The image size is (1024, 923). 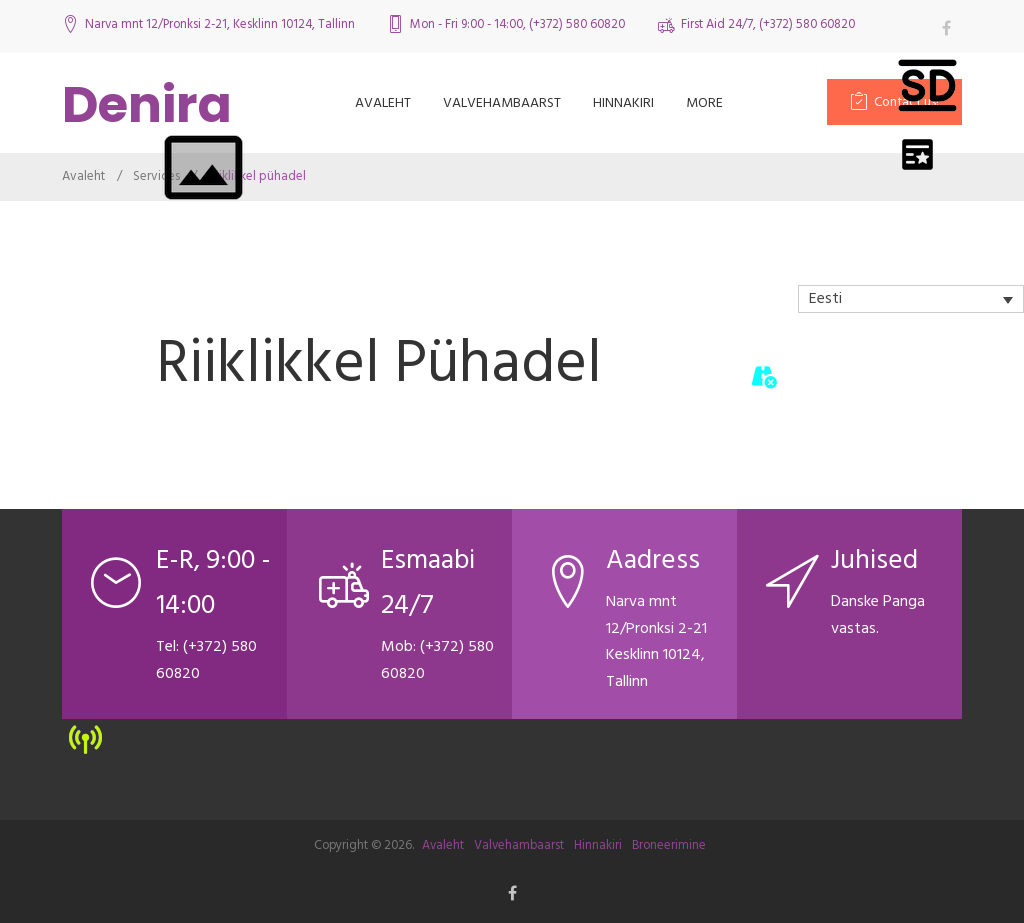 I want to click on indicates standard definition video quality, so click(x=927, y=85).